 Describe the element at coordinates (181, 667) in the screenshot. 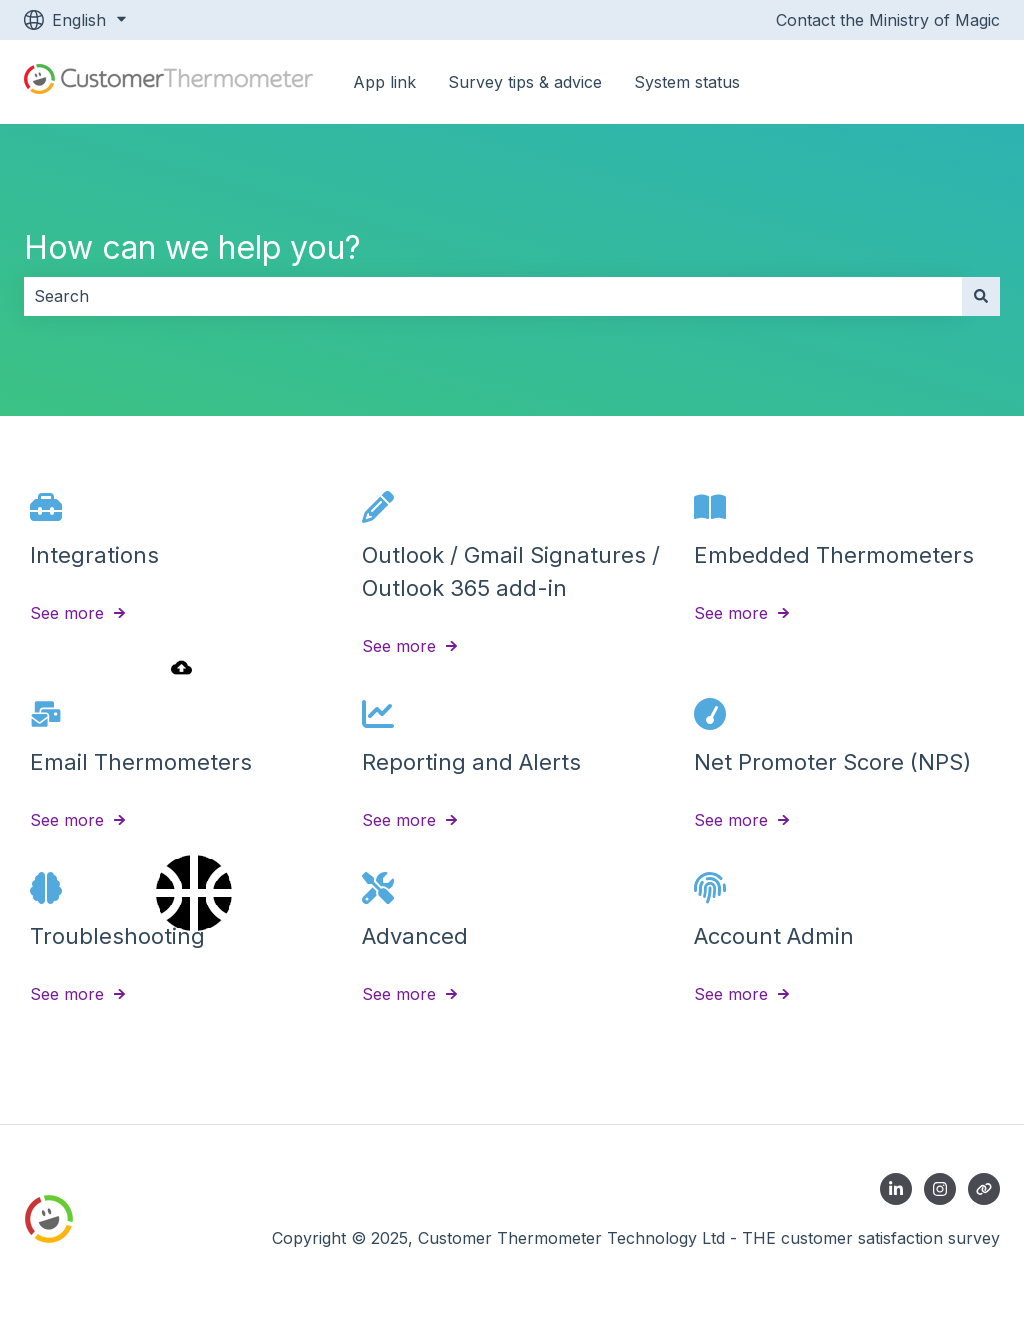

I see `upload files to cloud storage` at that location.